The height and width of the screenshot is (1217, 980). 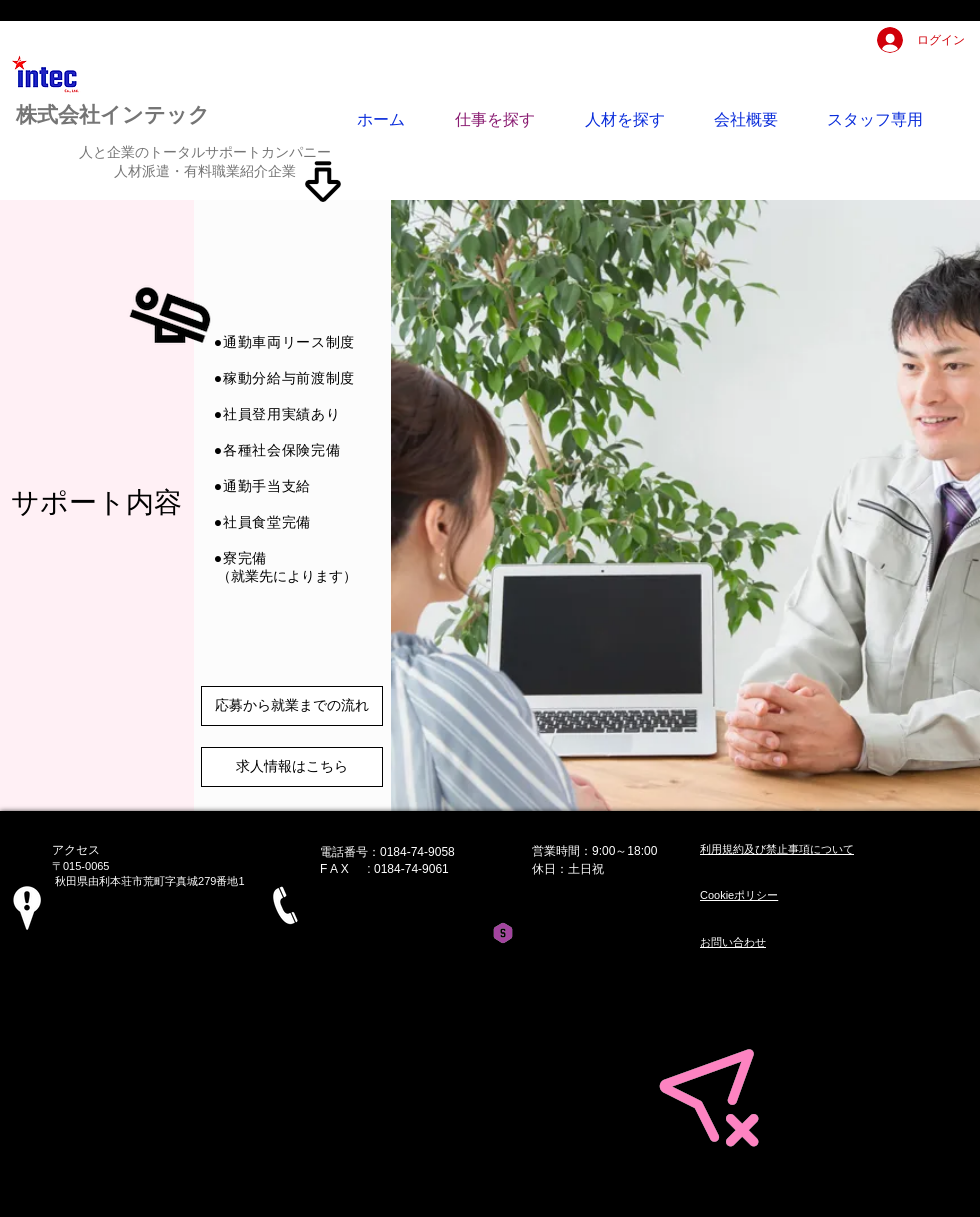 I want to click on indicates a service or feature starting with "S", so click(x=503, y=933).